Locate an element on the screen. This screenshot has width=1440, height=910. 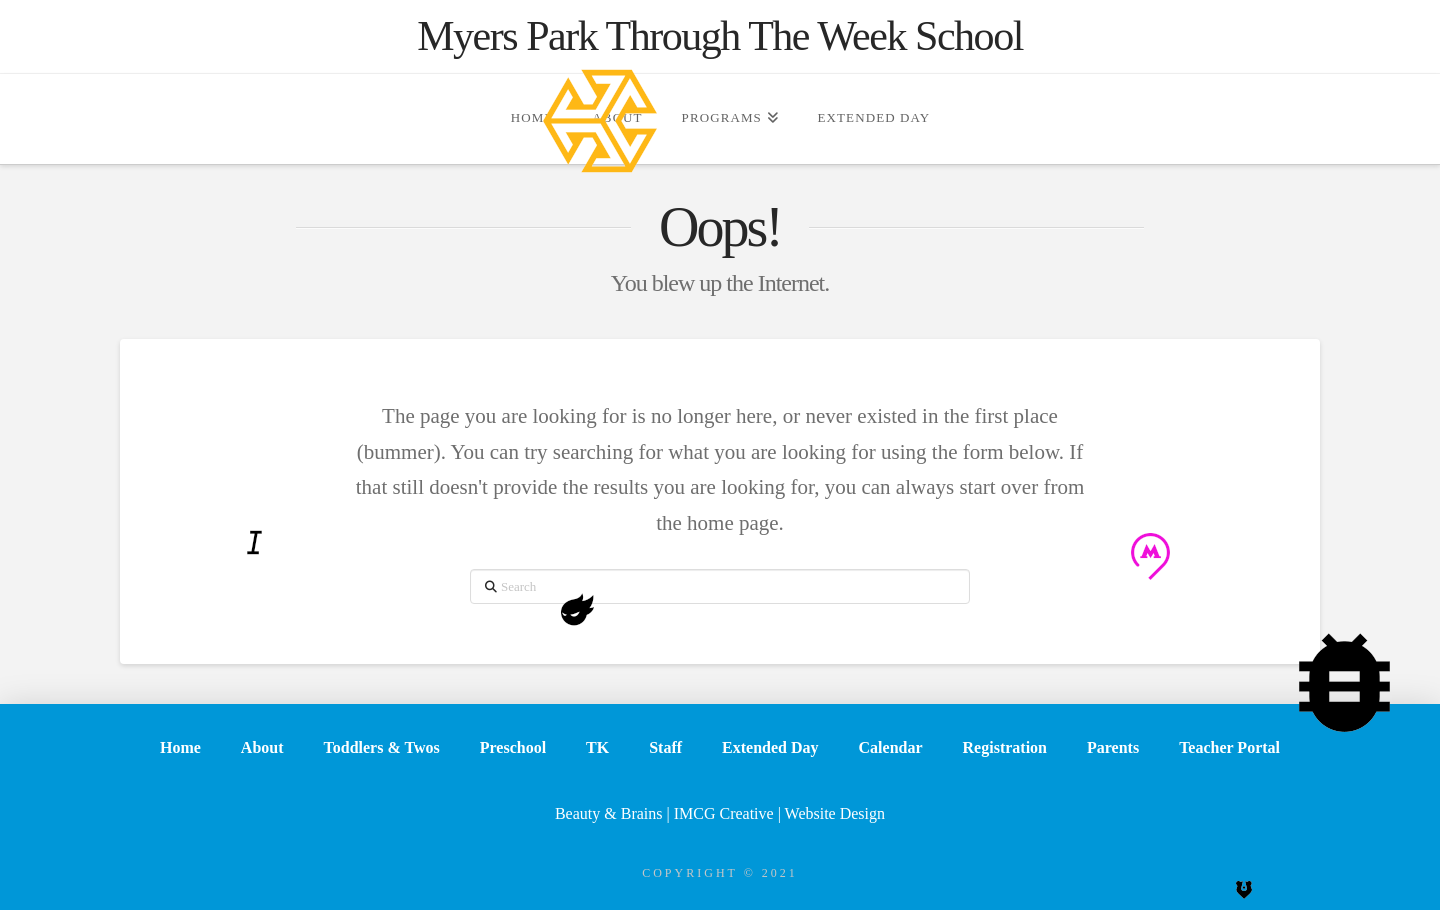
open the Moscow Metro app is located at coordinates (1150, 556).